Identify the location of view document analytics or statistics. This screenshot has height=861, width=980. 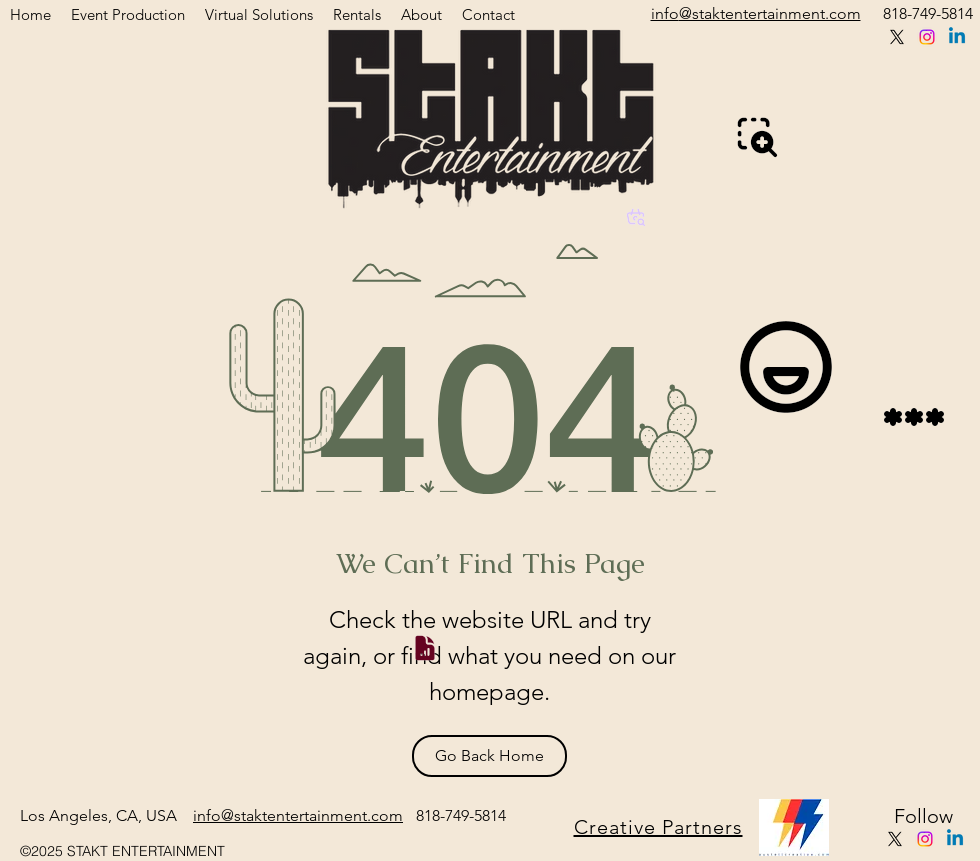
(425, 648).